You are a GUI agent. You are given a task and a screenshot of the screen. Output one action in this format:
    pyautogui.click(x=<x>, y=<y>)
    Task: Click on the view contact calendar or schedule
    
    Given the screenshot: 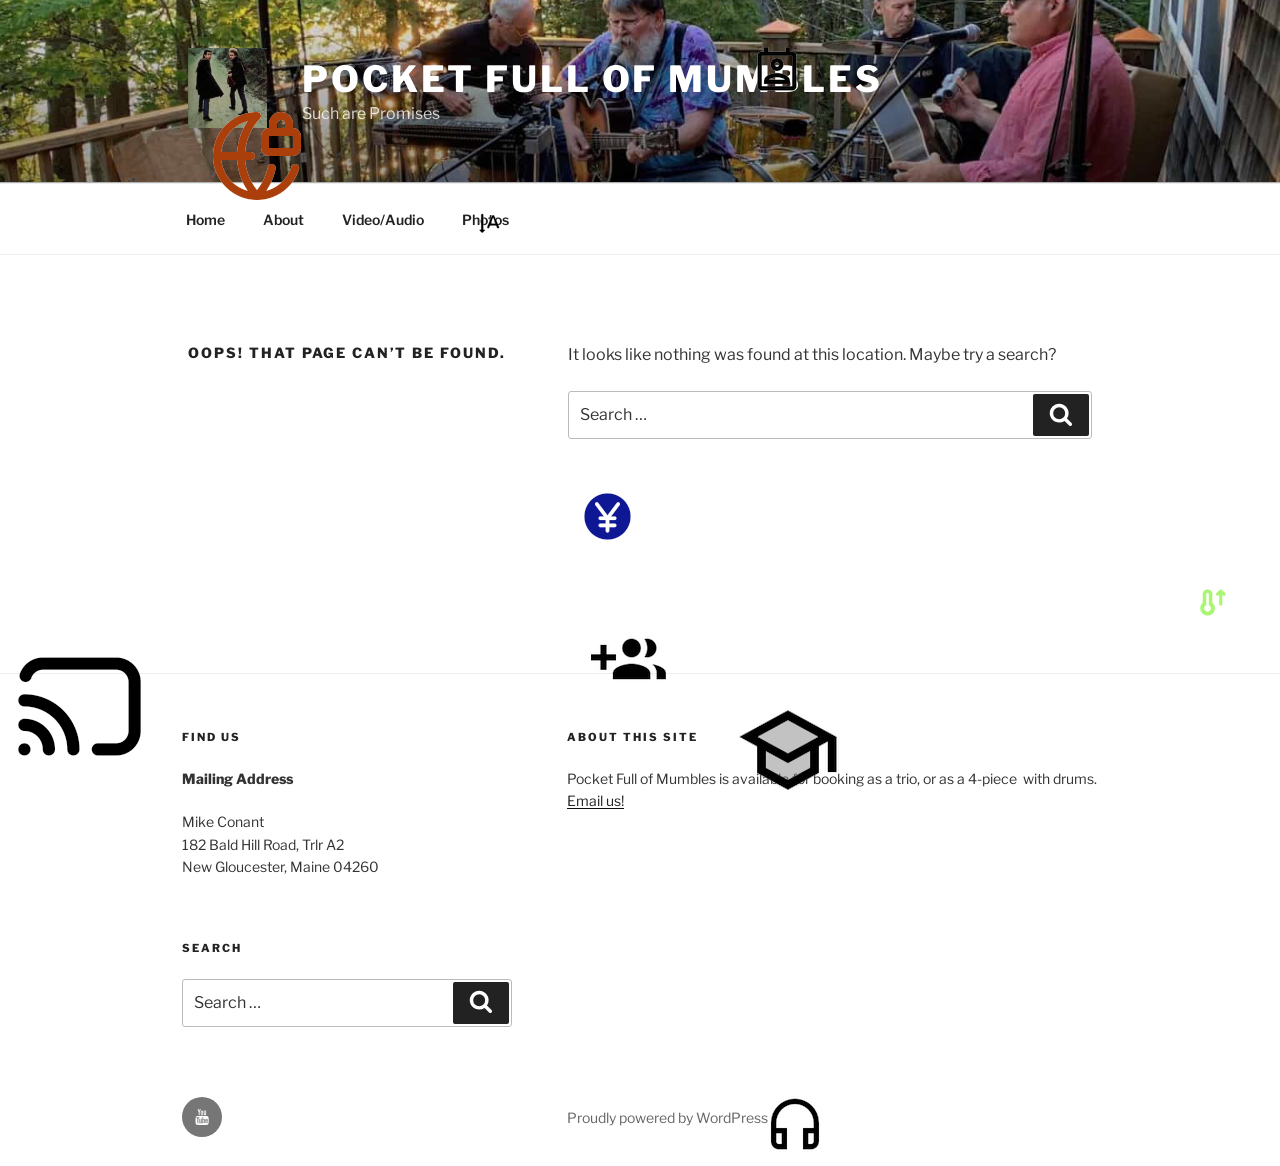 What is the action you would take?
    pyautogui.click(x=777, y=71)
    